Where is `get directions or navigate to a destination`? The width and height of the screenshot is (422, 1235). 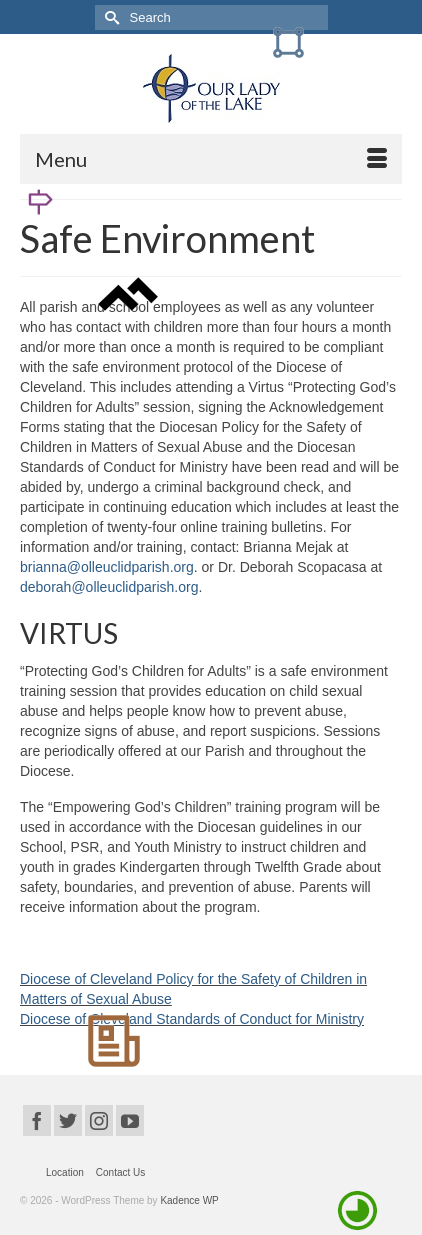
get directions or navigate to a destination is located at coordinates (40, 202).